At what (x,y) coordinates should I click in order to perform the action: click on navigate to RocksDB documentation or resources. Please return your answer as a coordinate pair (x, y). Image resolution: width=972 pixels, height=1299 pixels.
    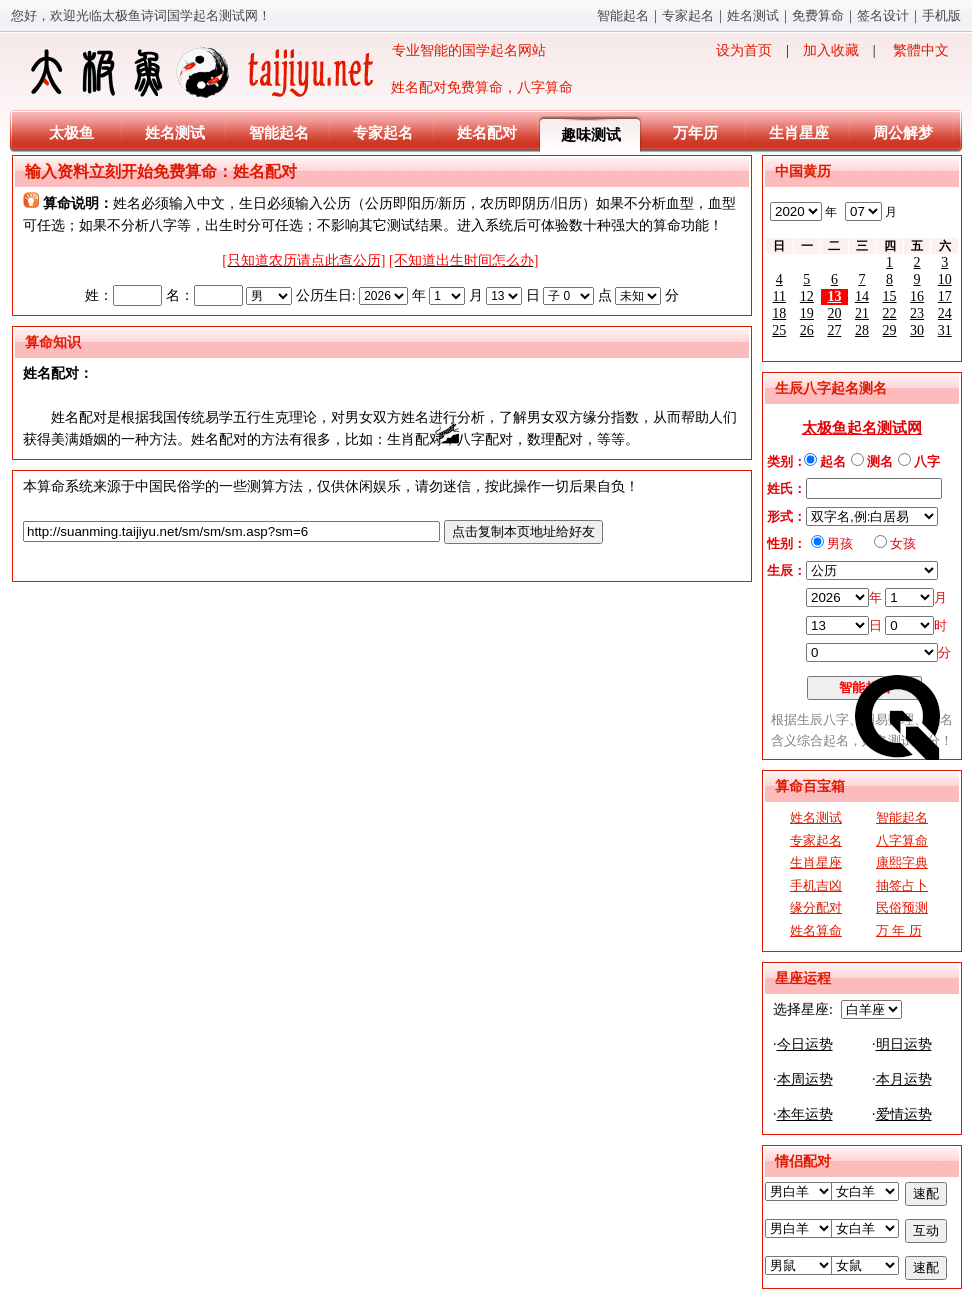
    Looking at the image, I should click on (446, 433).